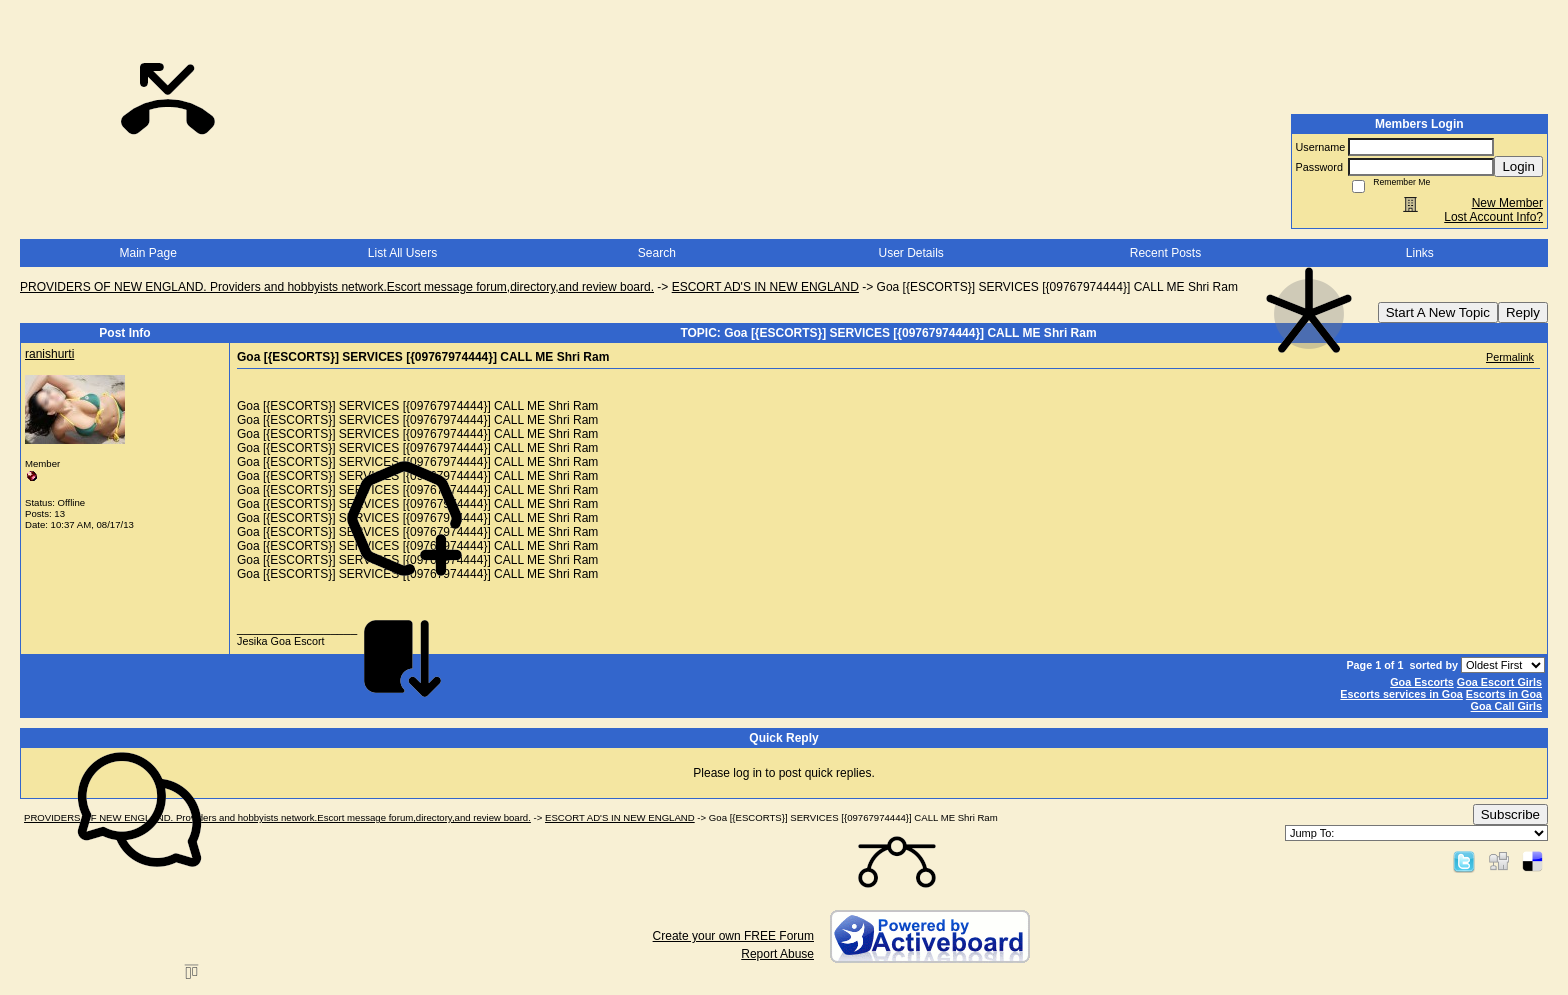  What do you see at coordinates (400, 656) in the screenshot?
I see `auto-fit content to bottom of container` at bounding box center [400, 656].